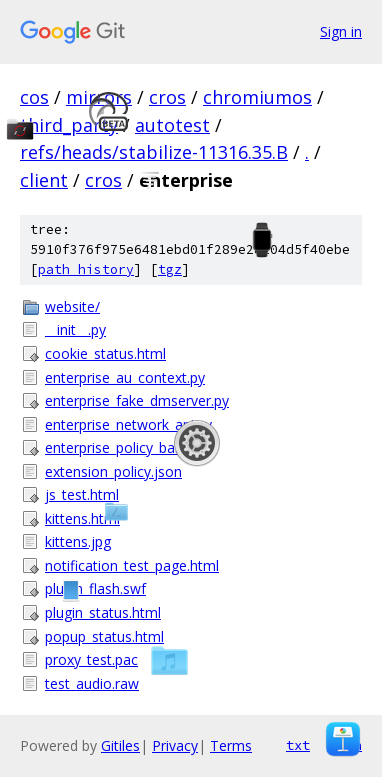  Describe the element at coordinates (108, 111) in the screenshot. I see `open microsoft edge beta browser` at that location.